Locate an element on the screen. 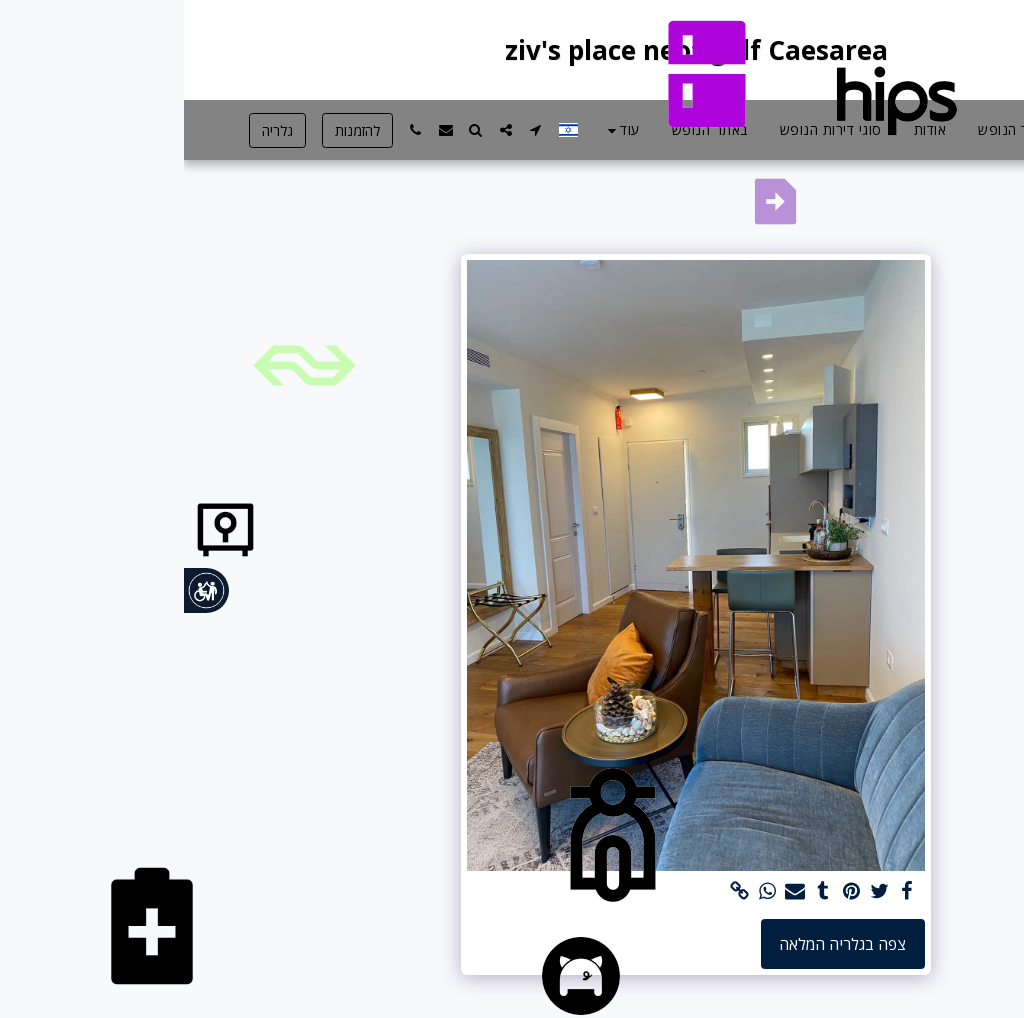 The height and width of the screenshot is (1018, 1024). open the Nederlandse Spoorwegen (NS) Dutch railways app is located at coordinates (304, 365).